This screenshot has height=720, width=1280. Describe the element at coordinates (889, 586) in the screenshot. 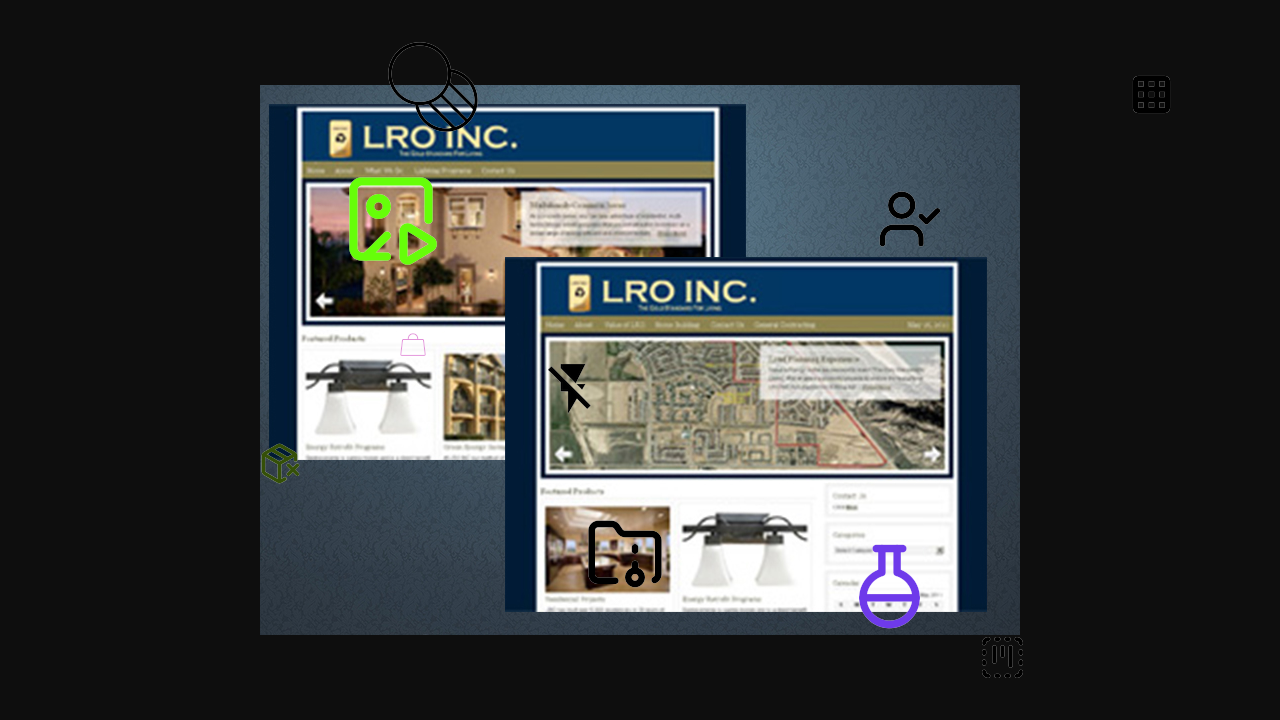

I see `access science or laboratory features` at that location.